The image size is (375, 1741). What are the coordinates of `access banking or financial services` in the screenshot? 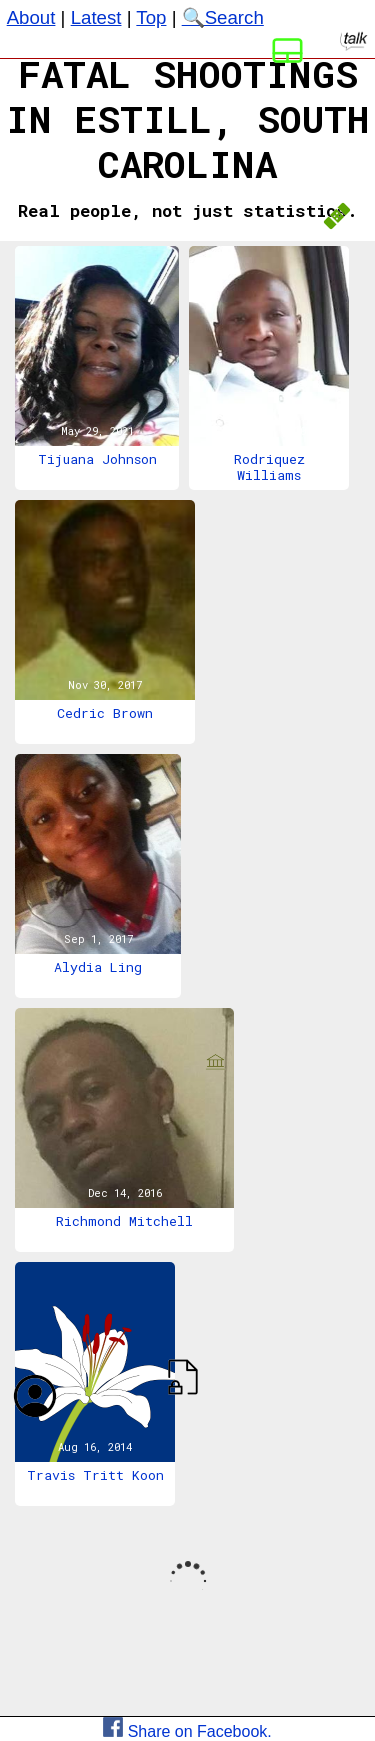 It's located at (215, 1062).